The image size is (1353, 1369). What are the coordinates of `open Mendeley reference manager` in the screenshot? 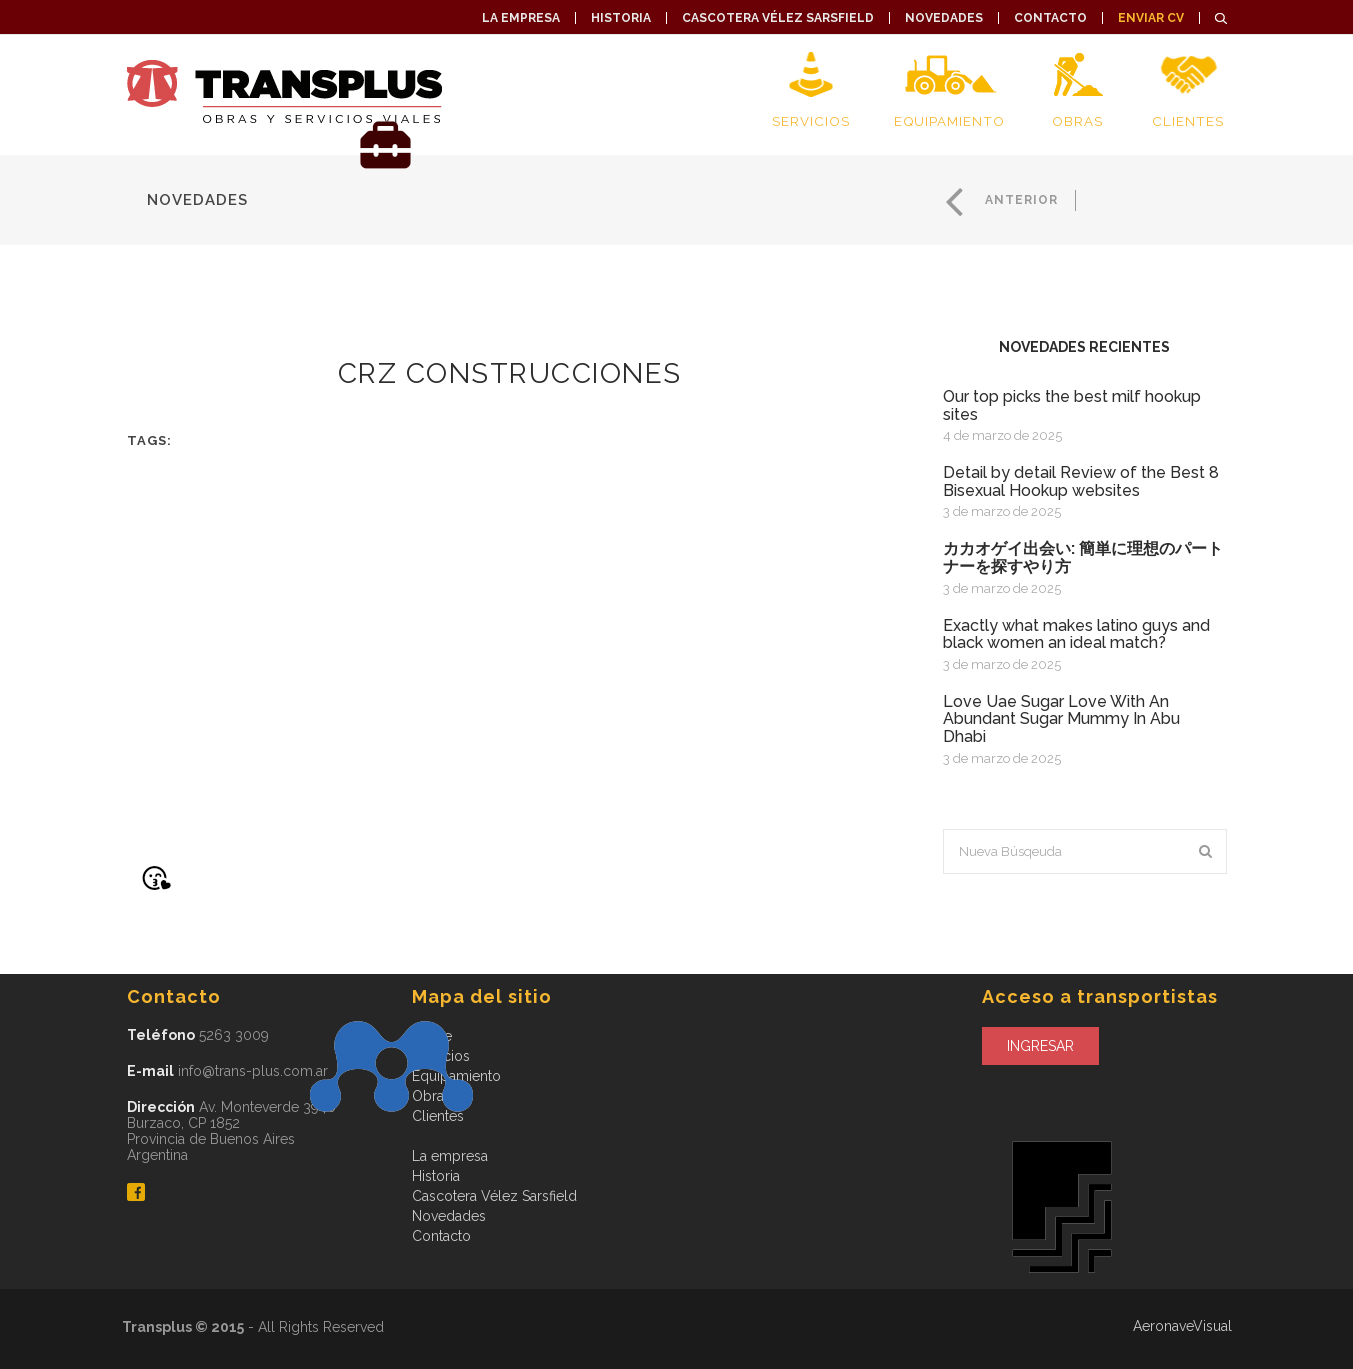 It's located at (391, 1066).